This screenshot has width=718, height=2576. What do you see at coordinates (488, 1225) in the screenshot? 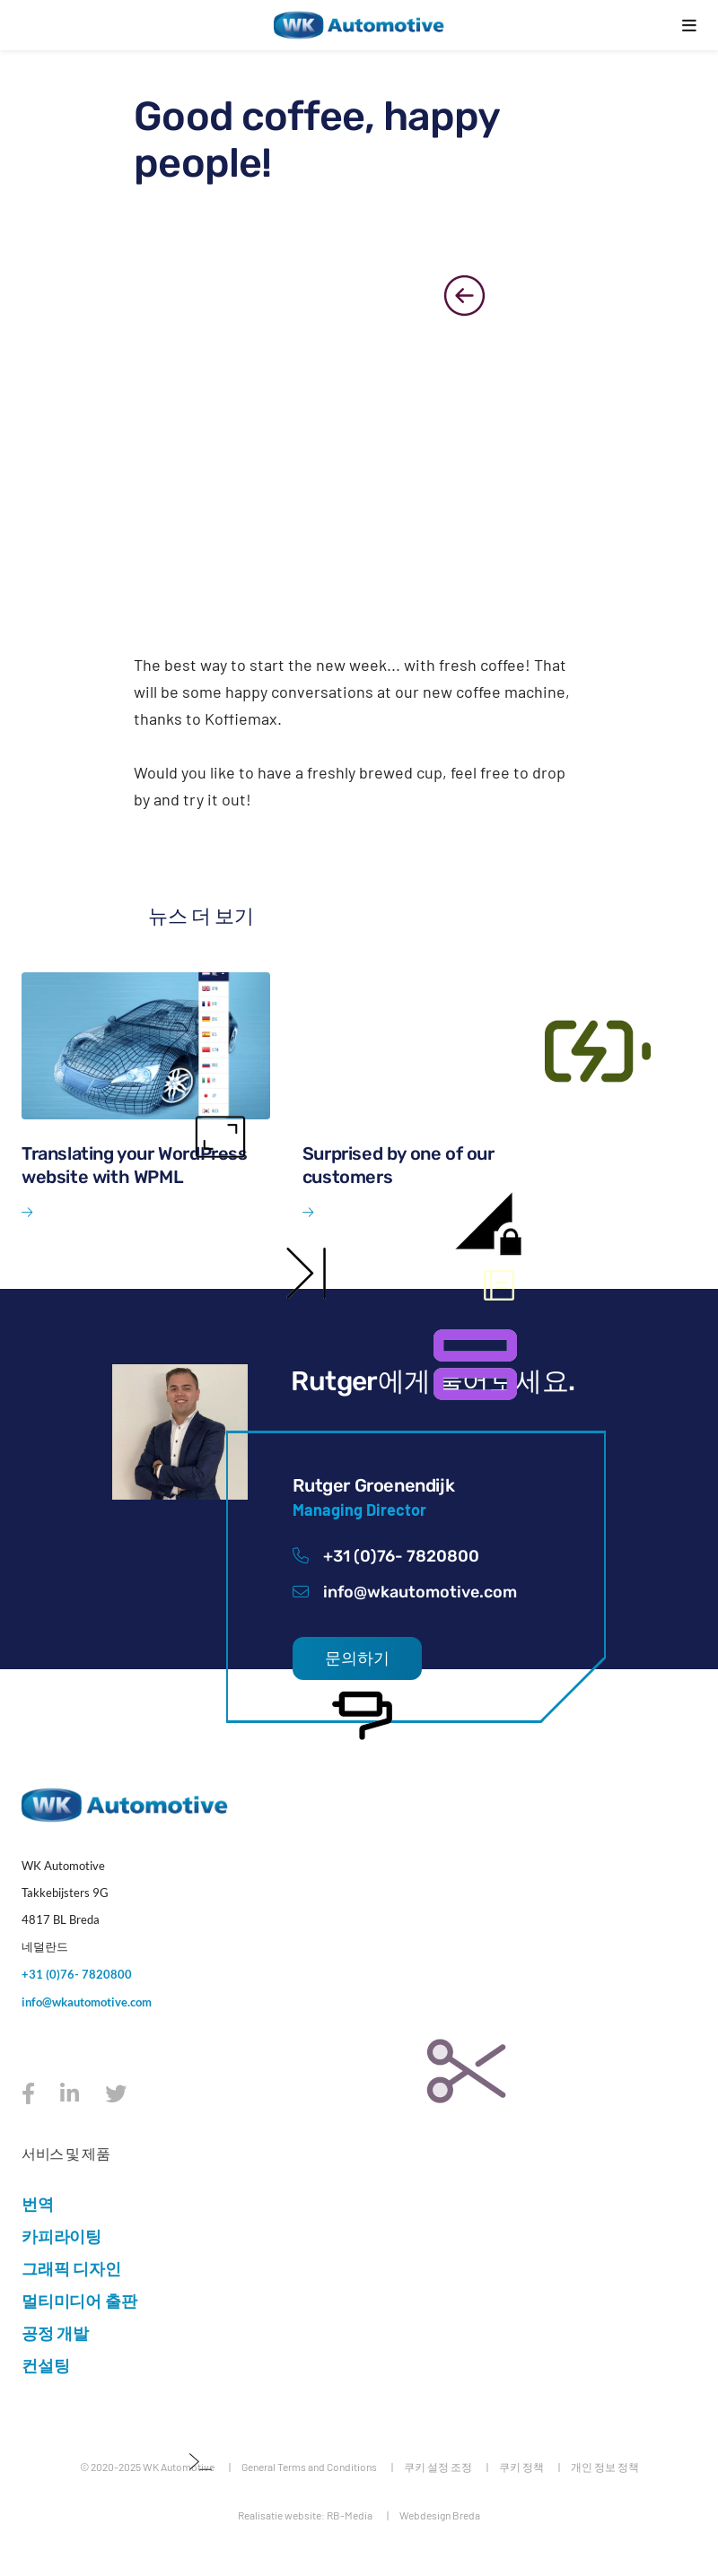
I see `network connection is secured or encrypted` at bounding box center [488, 1225].